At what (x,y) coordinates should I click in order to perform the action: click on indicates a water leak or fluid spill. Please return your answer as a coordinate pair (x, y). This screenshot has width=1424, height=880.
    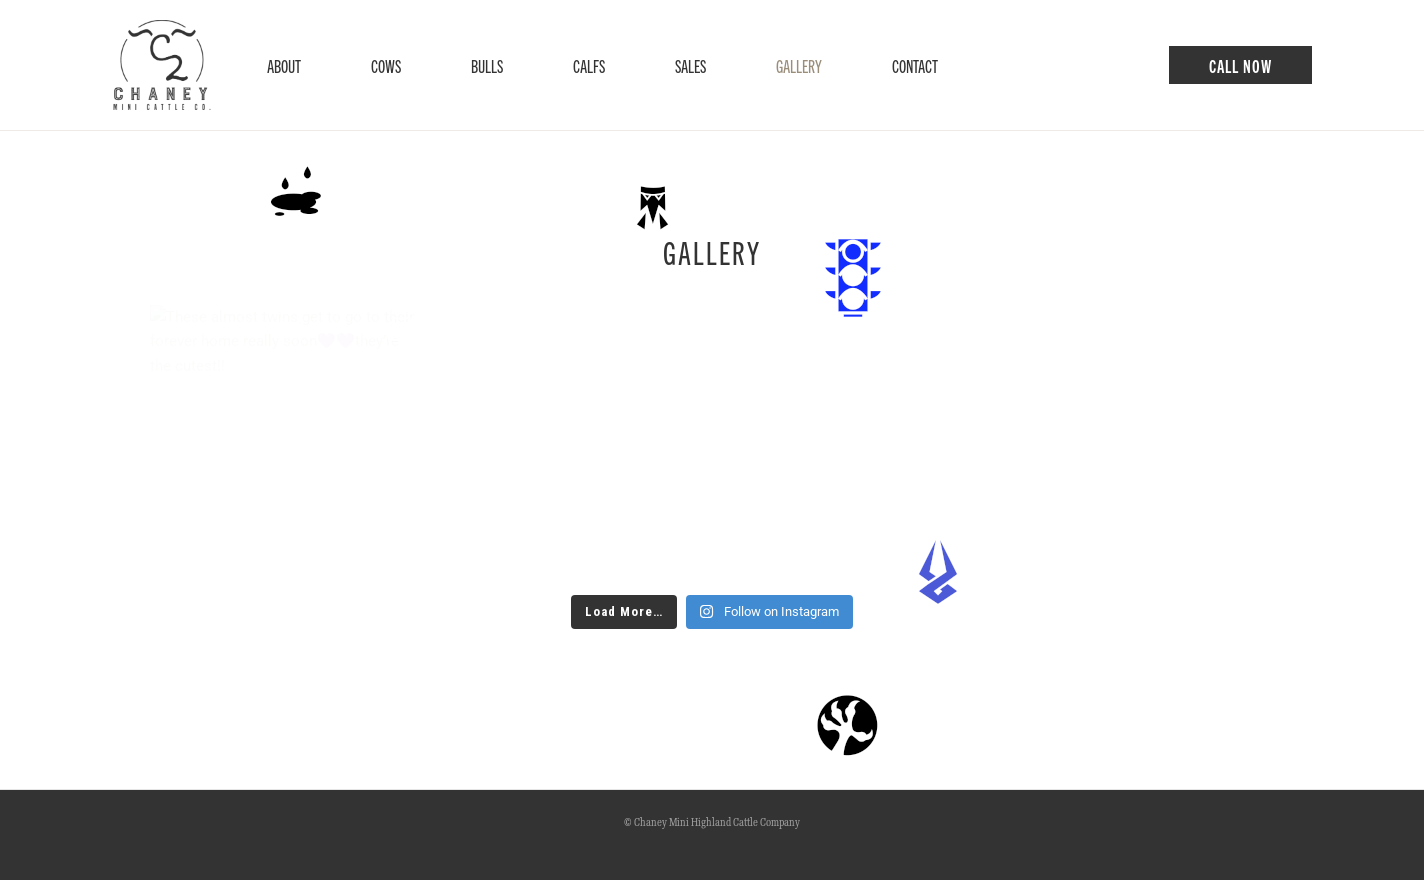
    Looking at the image, I should click on (295, 190).